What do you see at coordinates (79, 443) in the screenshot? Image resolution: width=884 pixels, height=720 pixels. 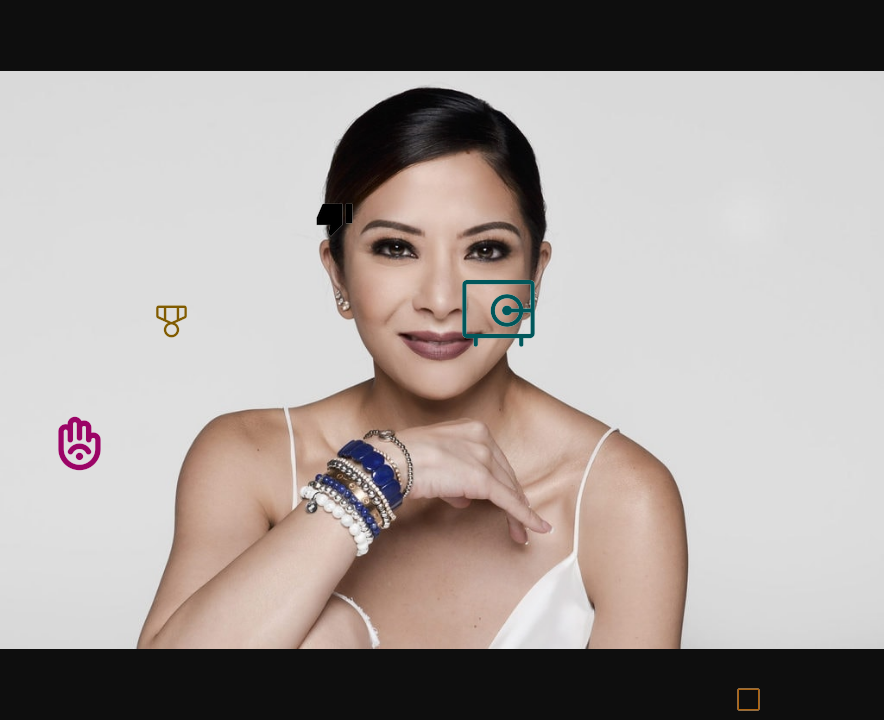 I see `access palm reading or hand analysis feature` at bounding box center [79, 443].